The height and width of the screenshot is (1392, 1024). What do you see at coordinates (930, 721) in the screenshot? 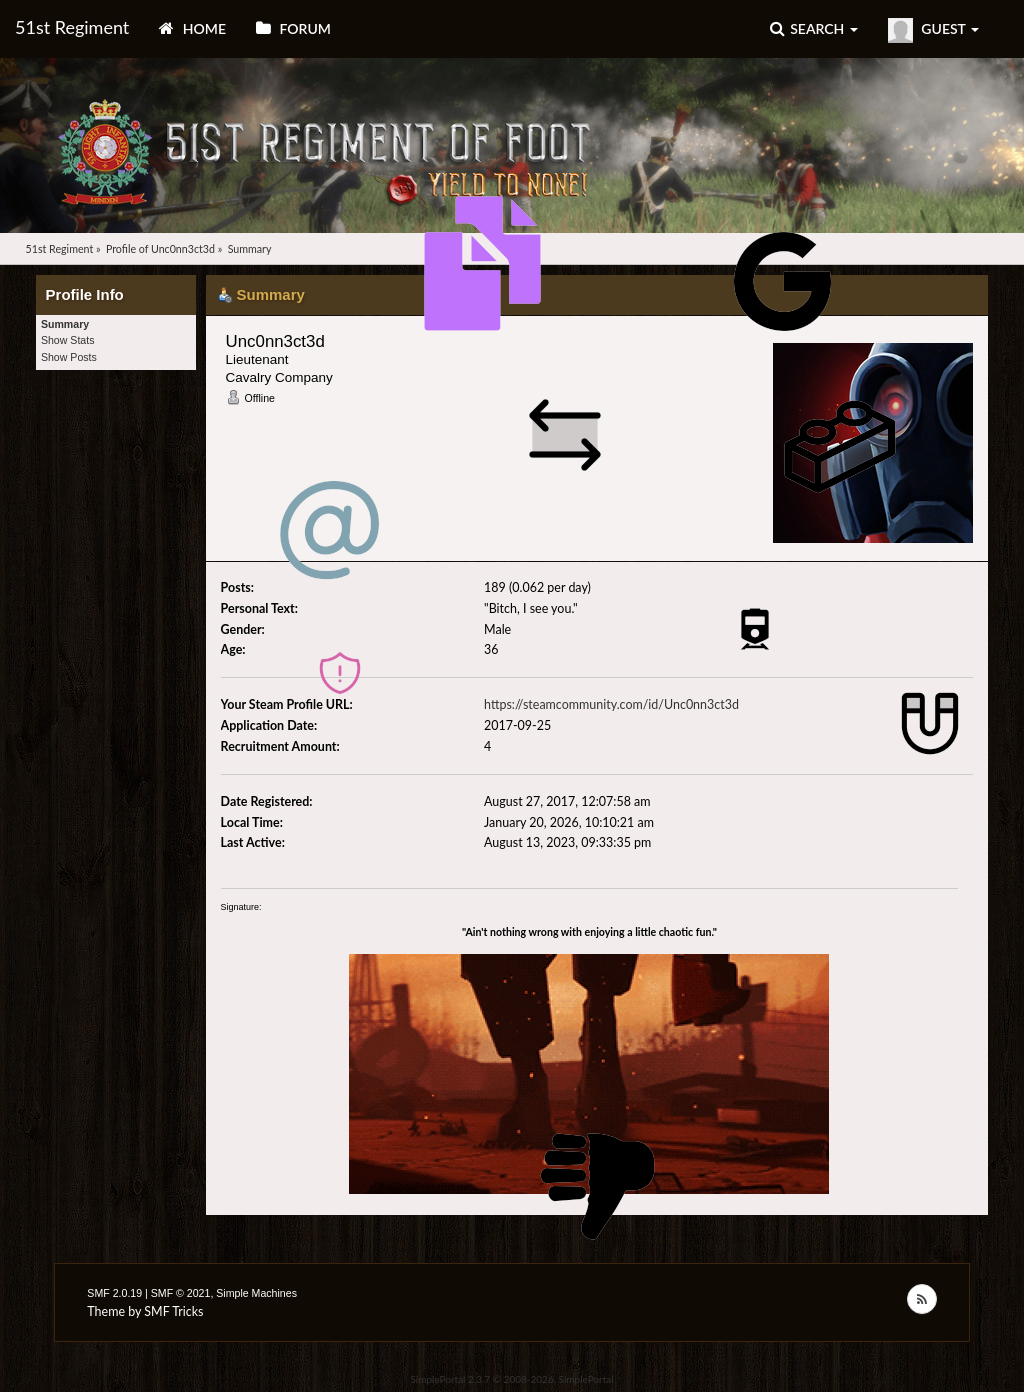
I see `activate magnetic snap or alignment tool` at bounding box center [930, 721].